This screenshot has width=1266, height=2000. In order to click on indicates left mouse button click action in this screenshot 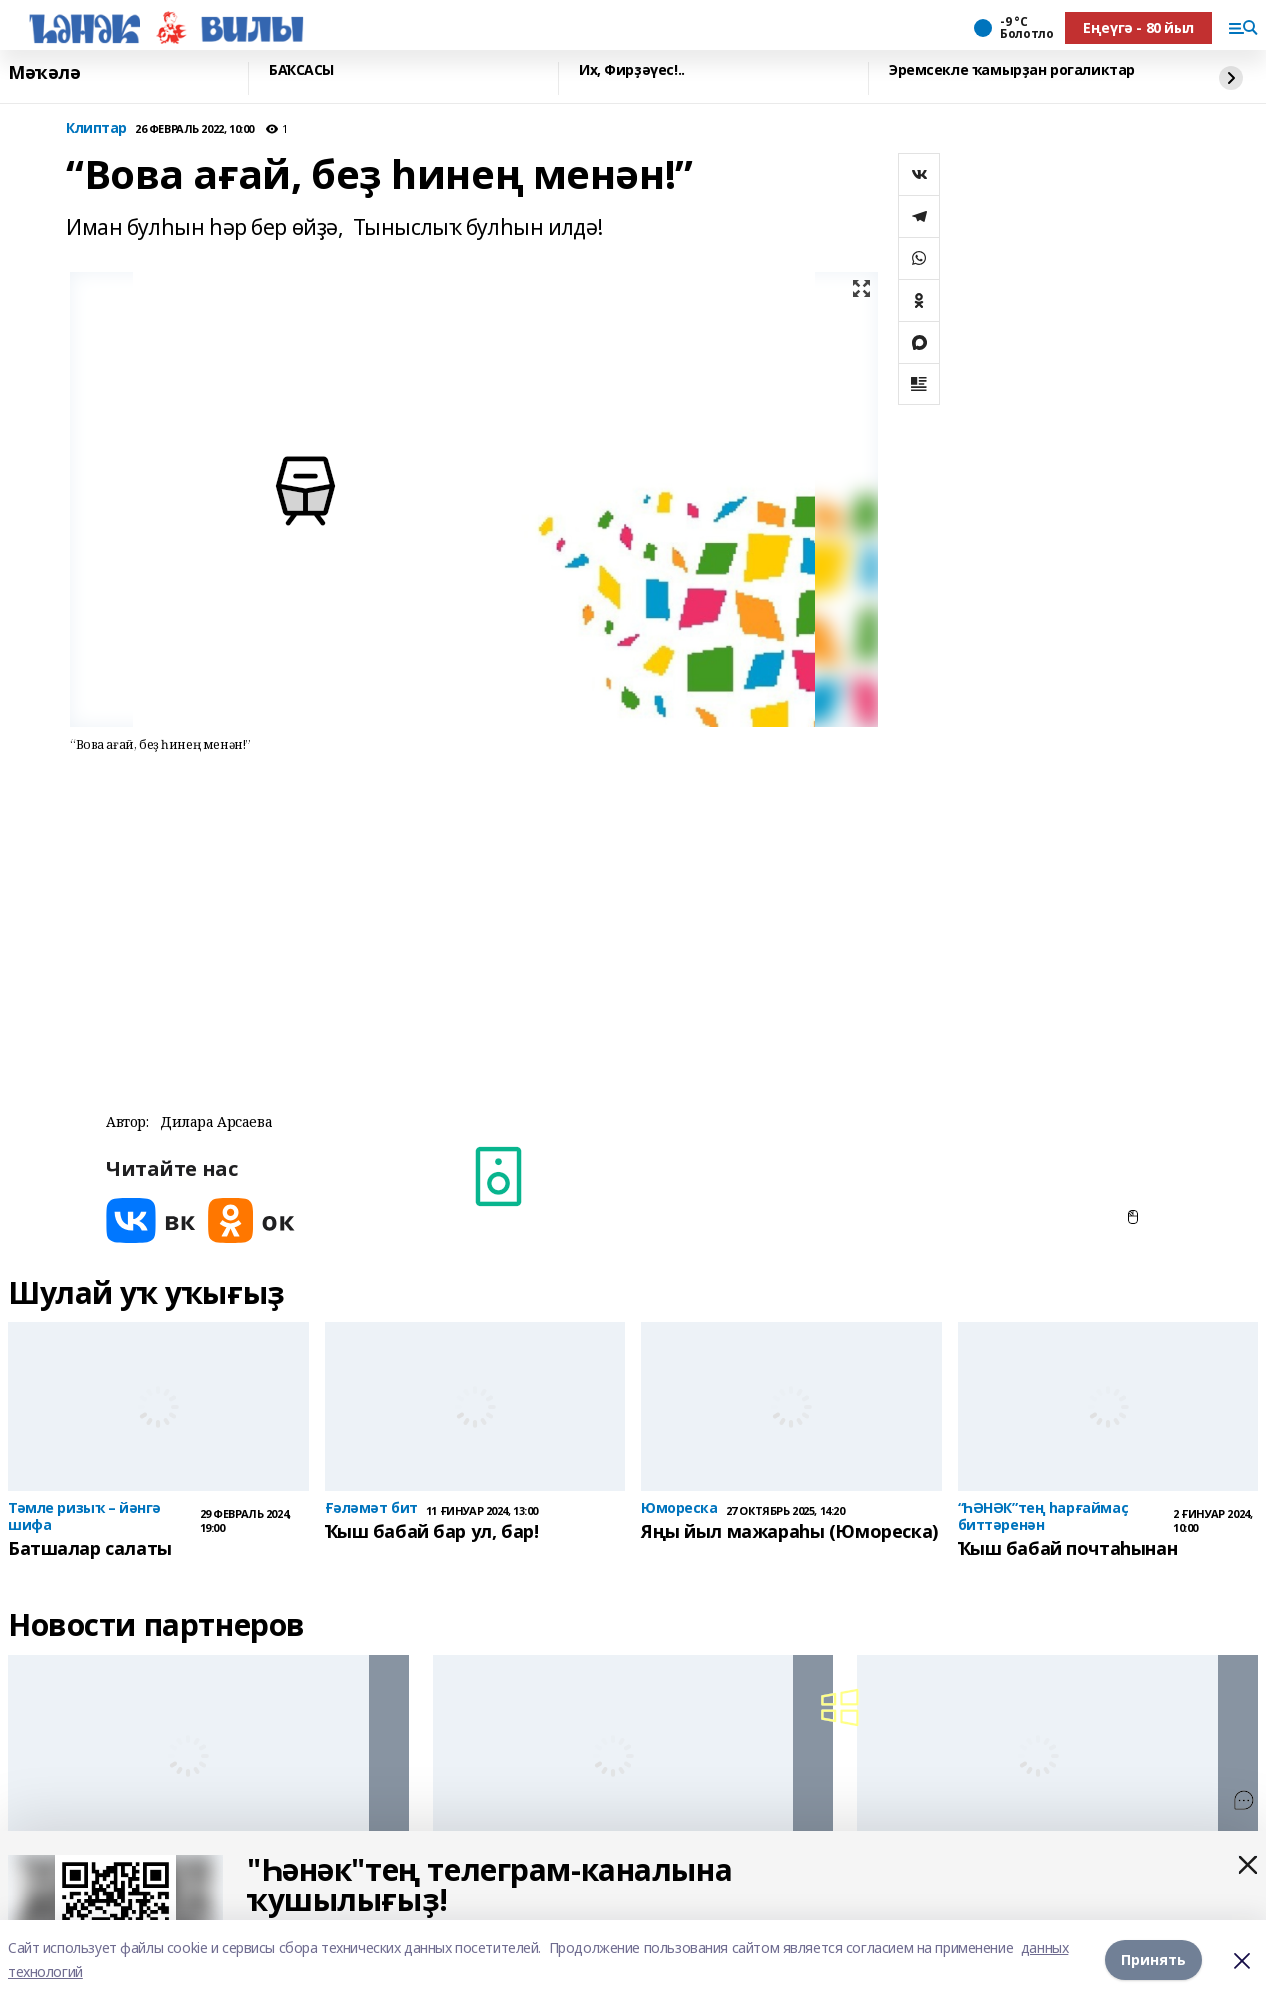, I will do `click(1133, 1217)`.